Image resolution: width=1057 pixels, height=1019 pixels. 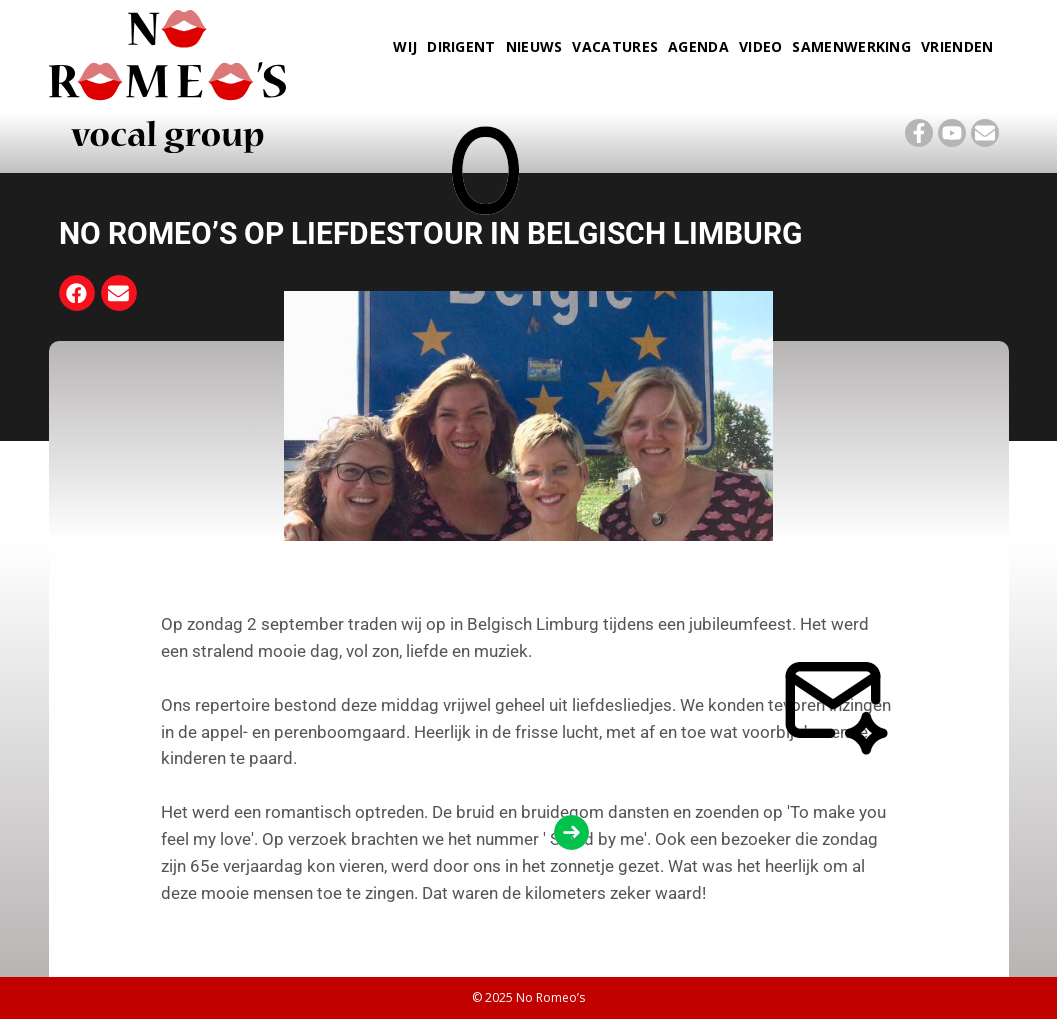 What do you see at coordinates (485, 170) in the screenshot?
I see `indicates zero items or empty count` at bounding box center [485, 170].